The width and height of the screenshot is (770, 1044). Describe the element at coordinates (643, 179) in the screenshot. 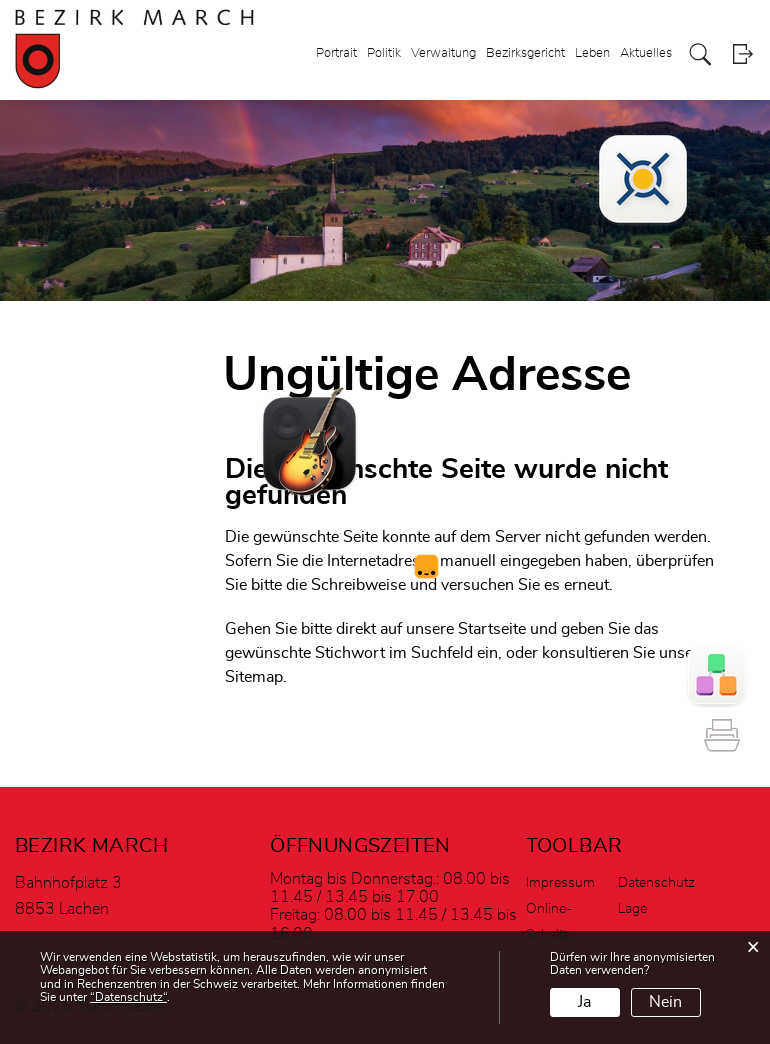

I see `open the BOINC distributed computing application` at that location.